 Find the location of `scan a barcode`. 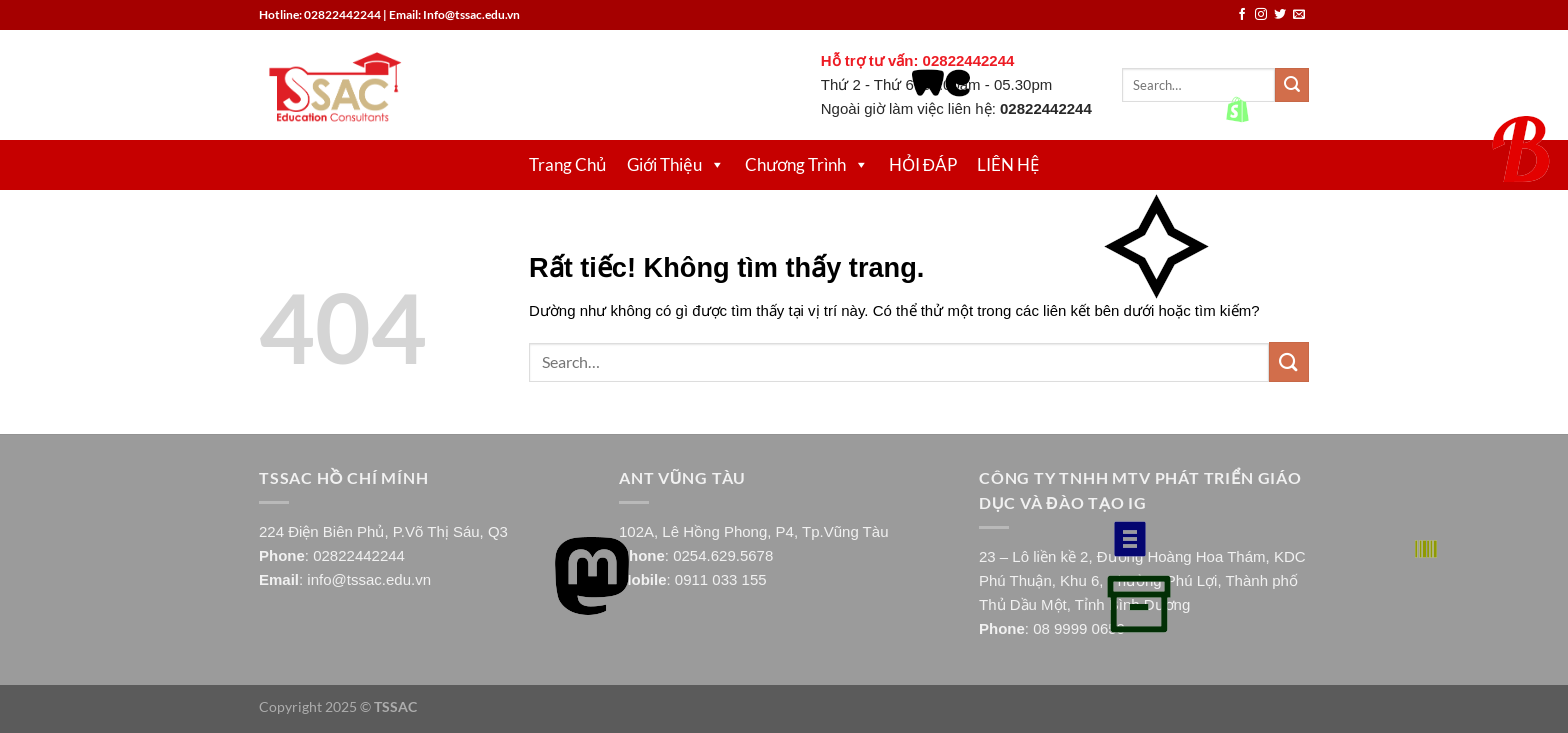

scan a barcode is located at coordinates (1426, 549).